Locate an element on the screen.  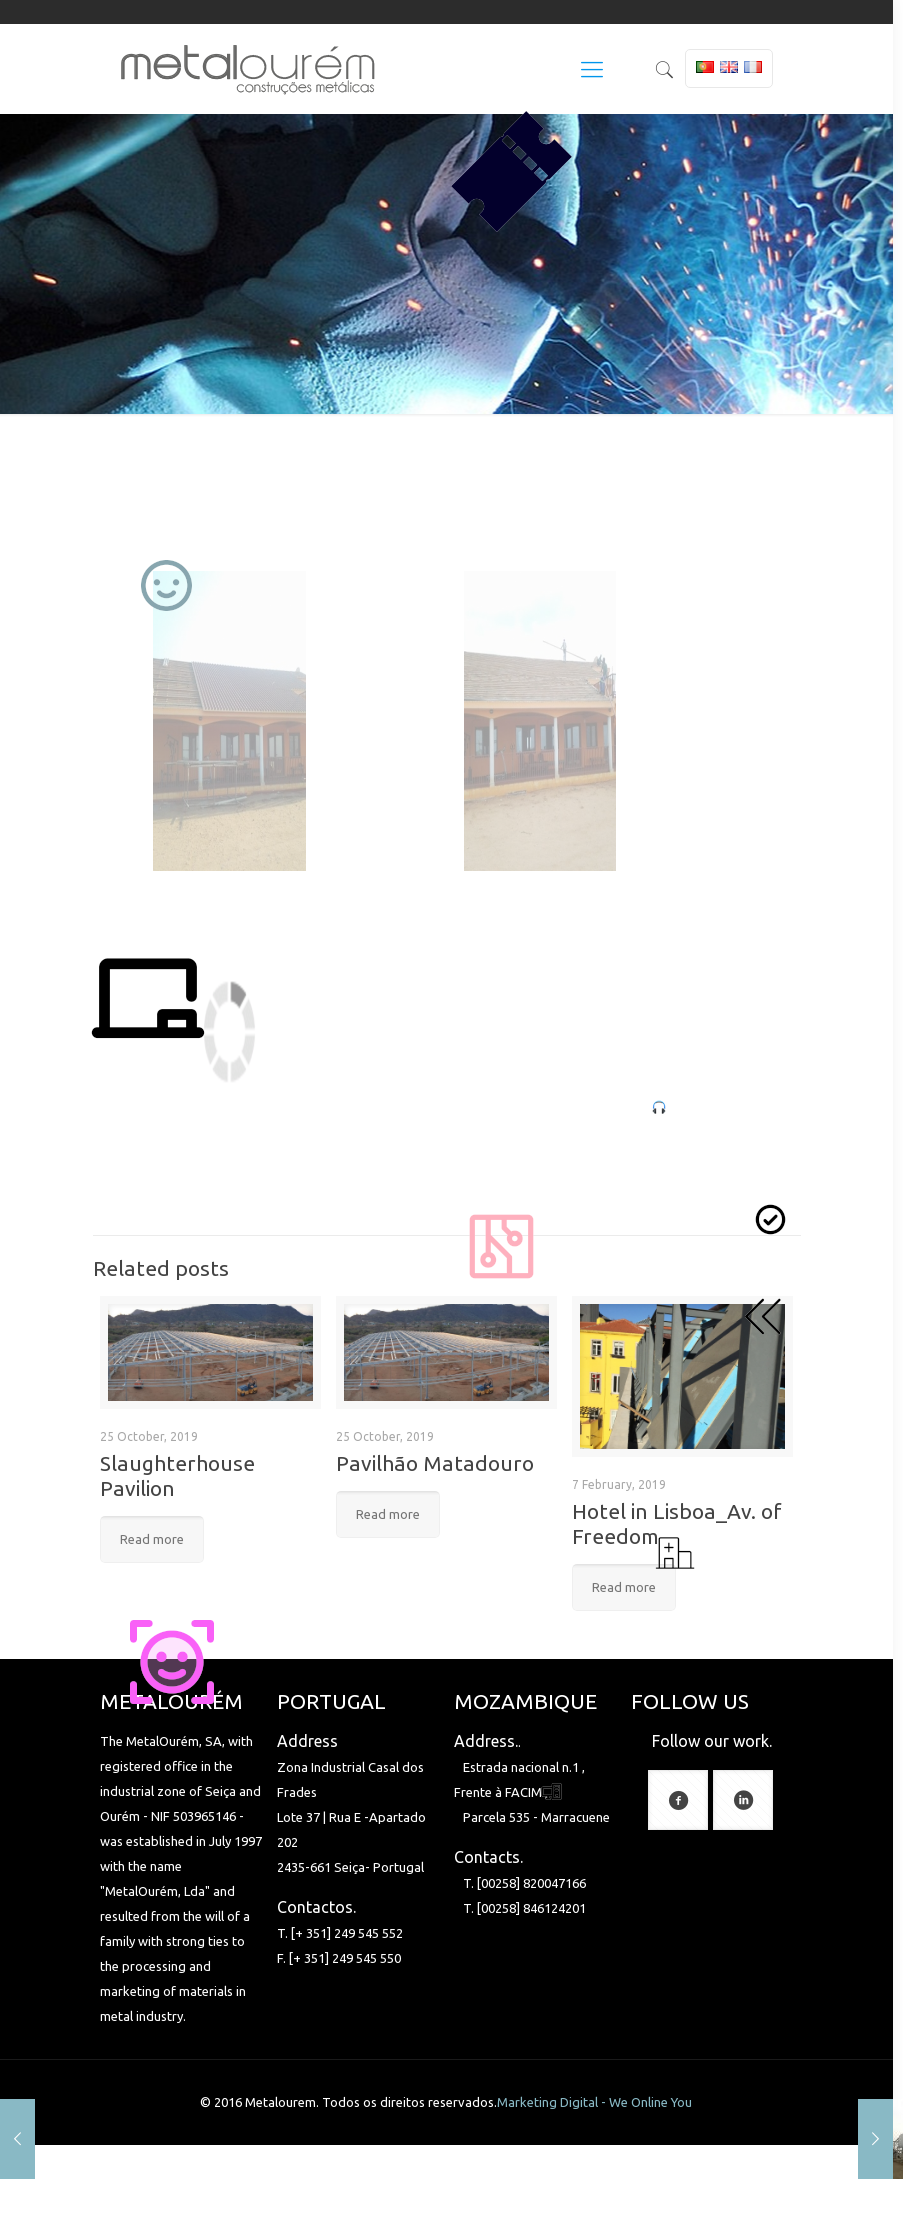
add emoji or reaction to content is located at coordinates (166, 585).